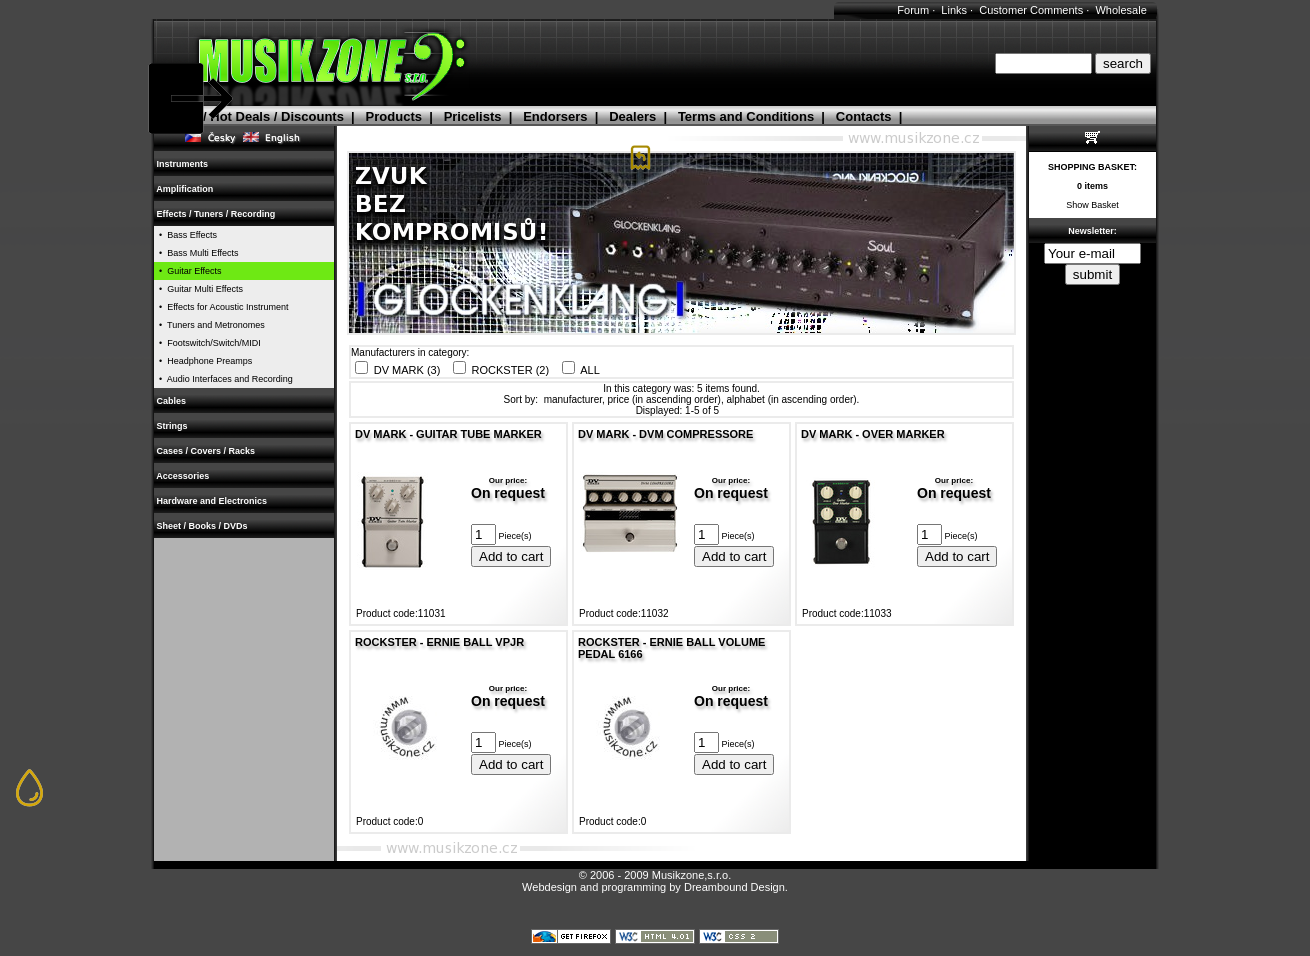 Image resolution: width=1310 pixels, height=956 pixels. Describe the element at coordinates (190, 98) in the screenshot. I see `log out of your account` at that location.